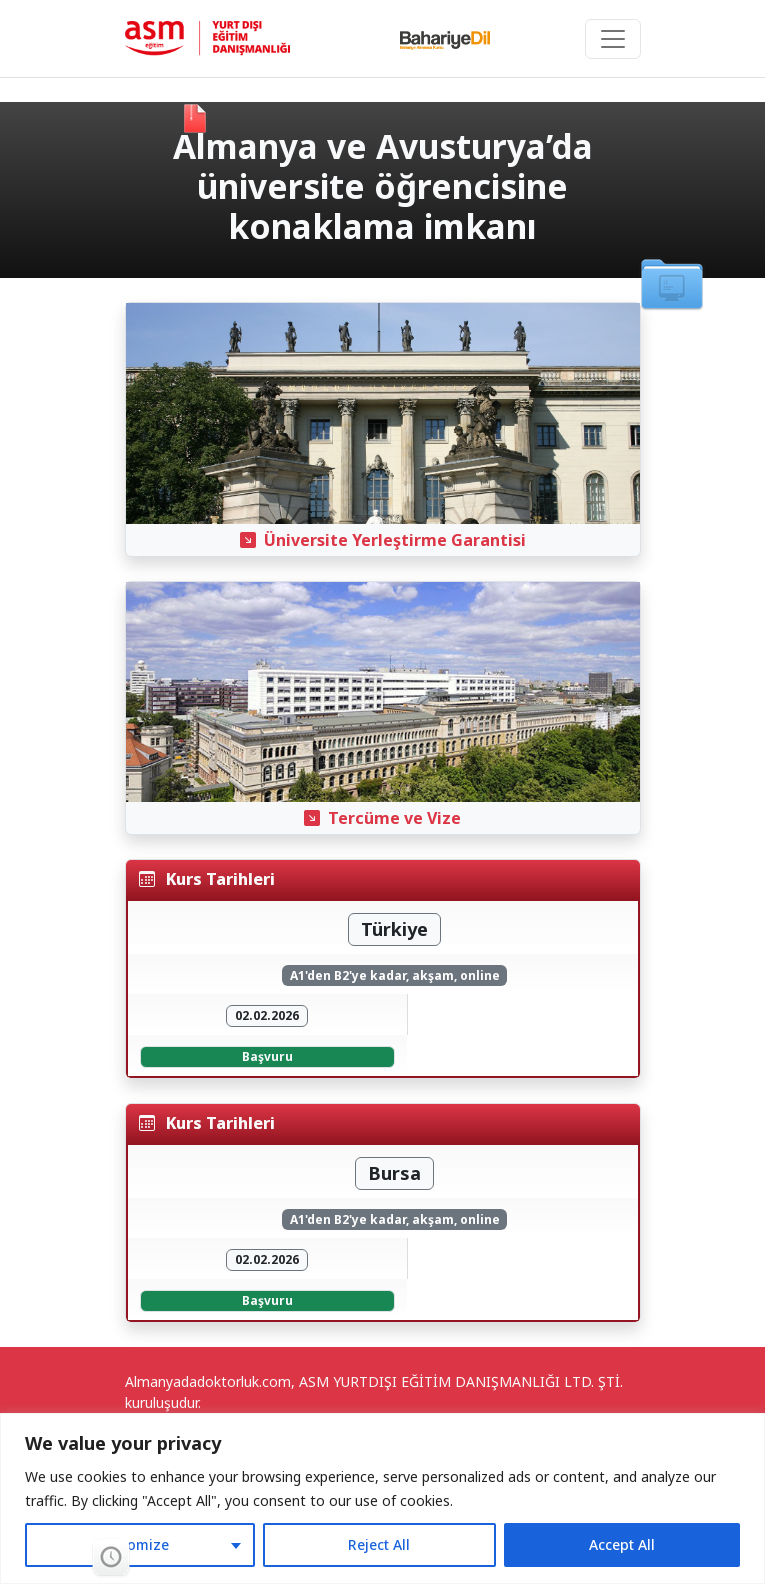 Image resolution: width=765 pixels, height=1584 pixels. What do you see at coordinates (672, 284) in the screenshot?
I see `open PC or windows computer folder` at bounding box center [672, 284].